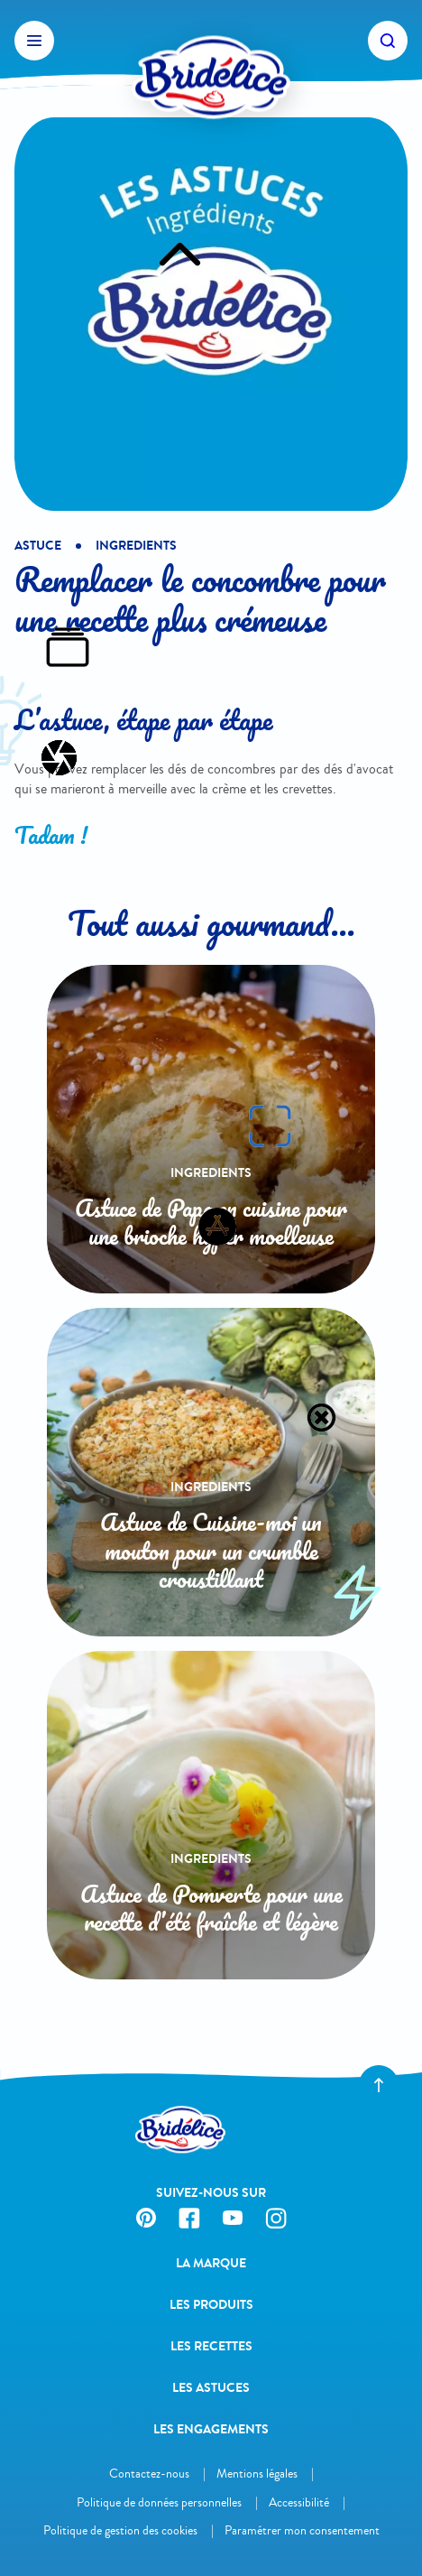 This screenshot has width=422, height=2576. I want to click on open the apple app store, so click(217, 1227).